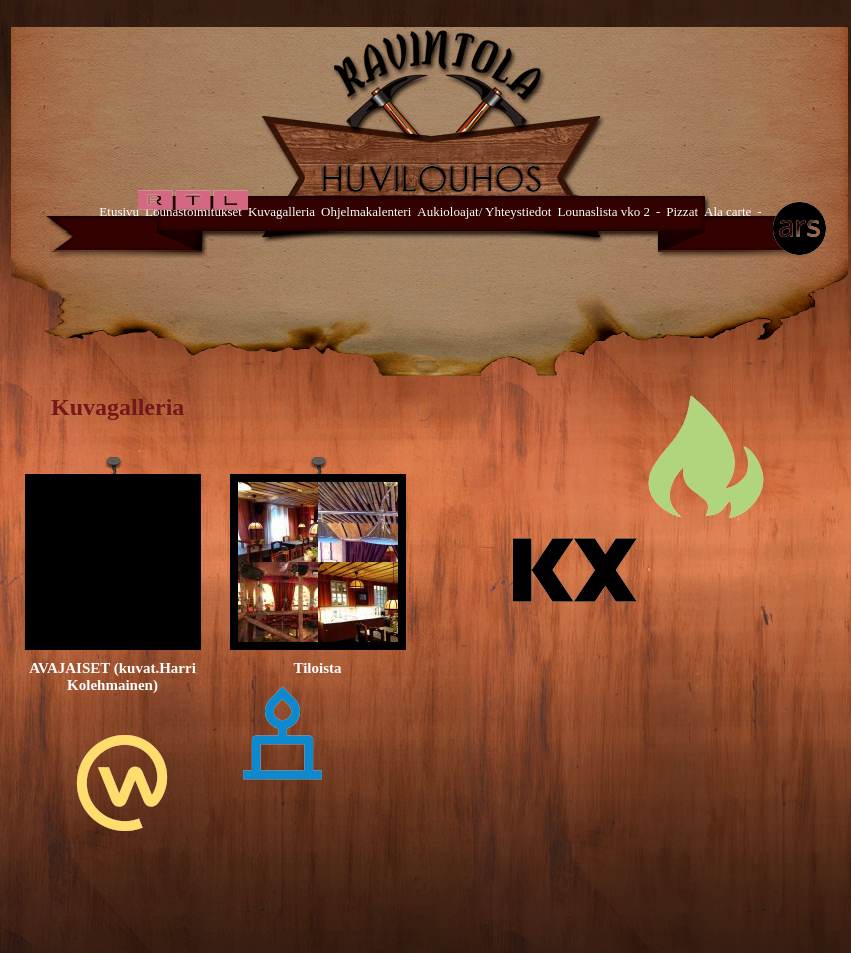 Image resolution: width=851 pixels, height=953 pixels. I want to click on access candle or ambient lighting settings, so click(282, 735).